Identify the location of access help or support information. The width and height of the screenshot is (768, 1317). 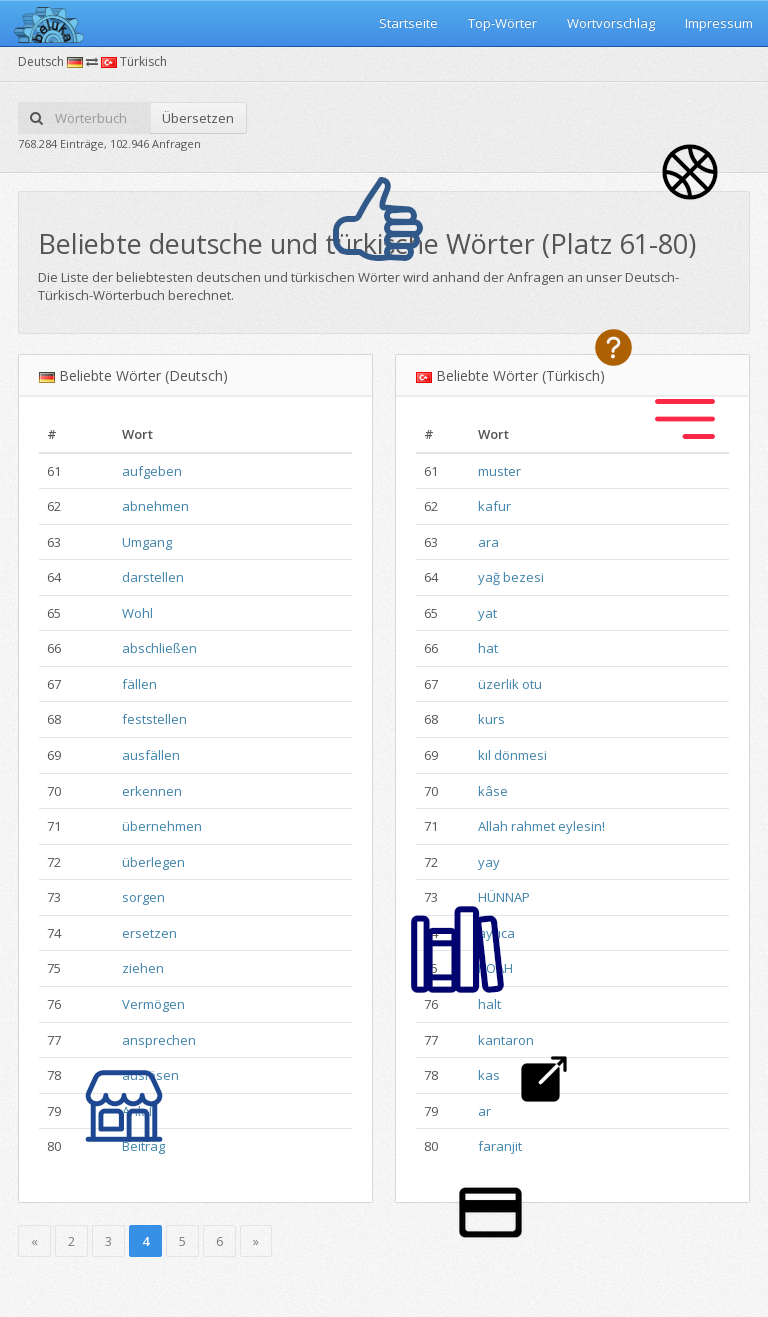
(613, 347).